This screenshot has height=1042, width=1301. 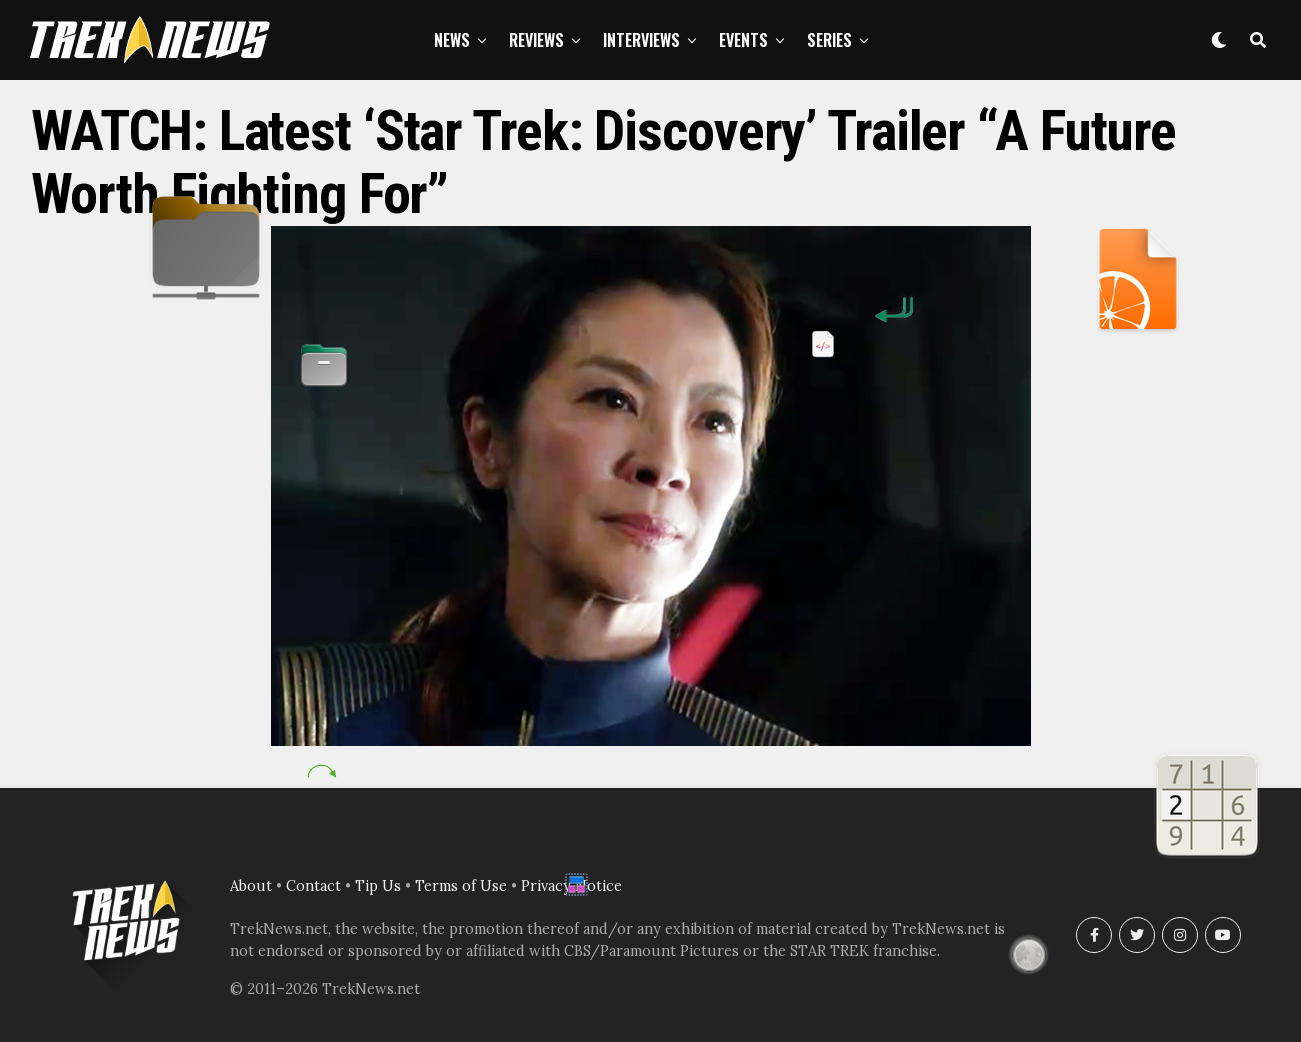 What do you see at coordinates (324, 365) in the screenshot?
I see `open the file manager application` at bounding box center [324, 365].